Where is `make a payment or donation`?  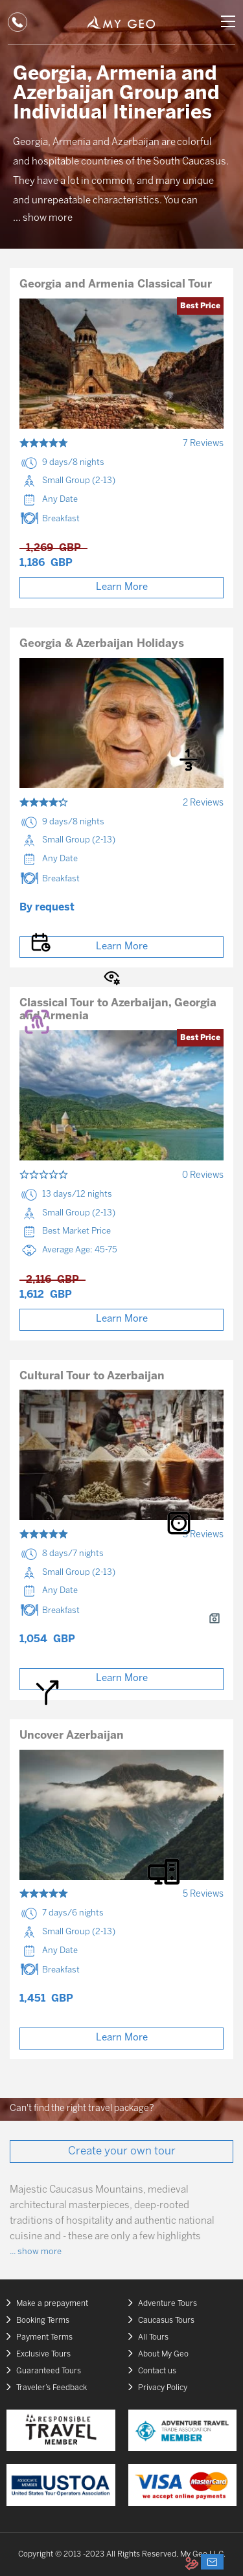 make a payment or donation is located at coordinates (192, 2564).